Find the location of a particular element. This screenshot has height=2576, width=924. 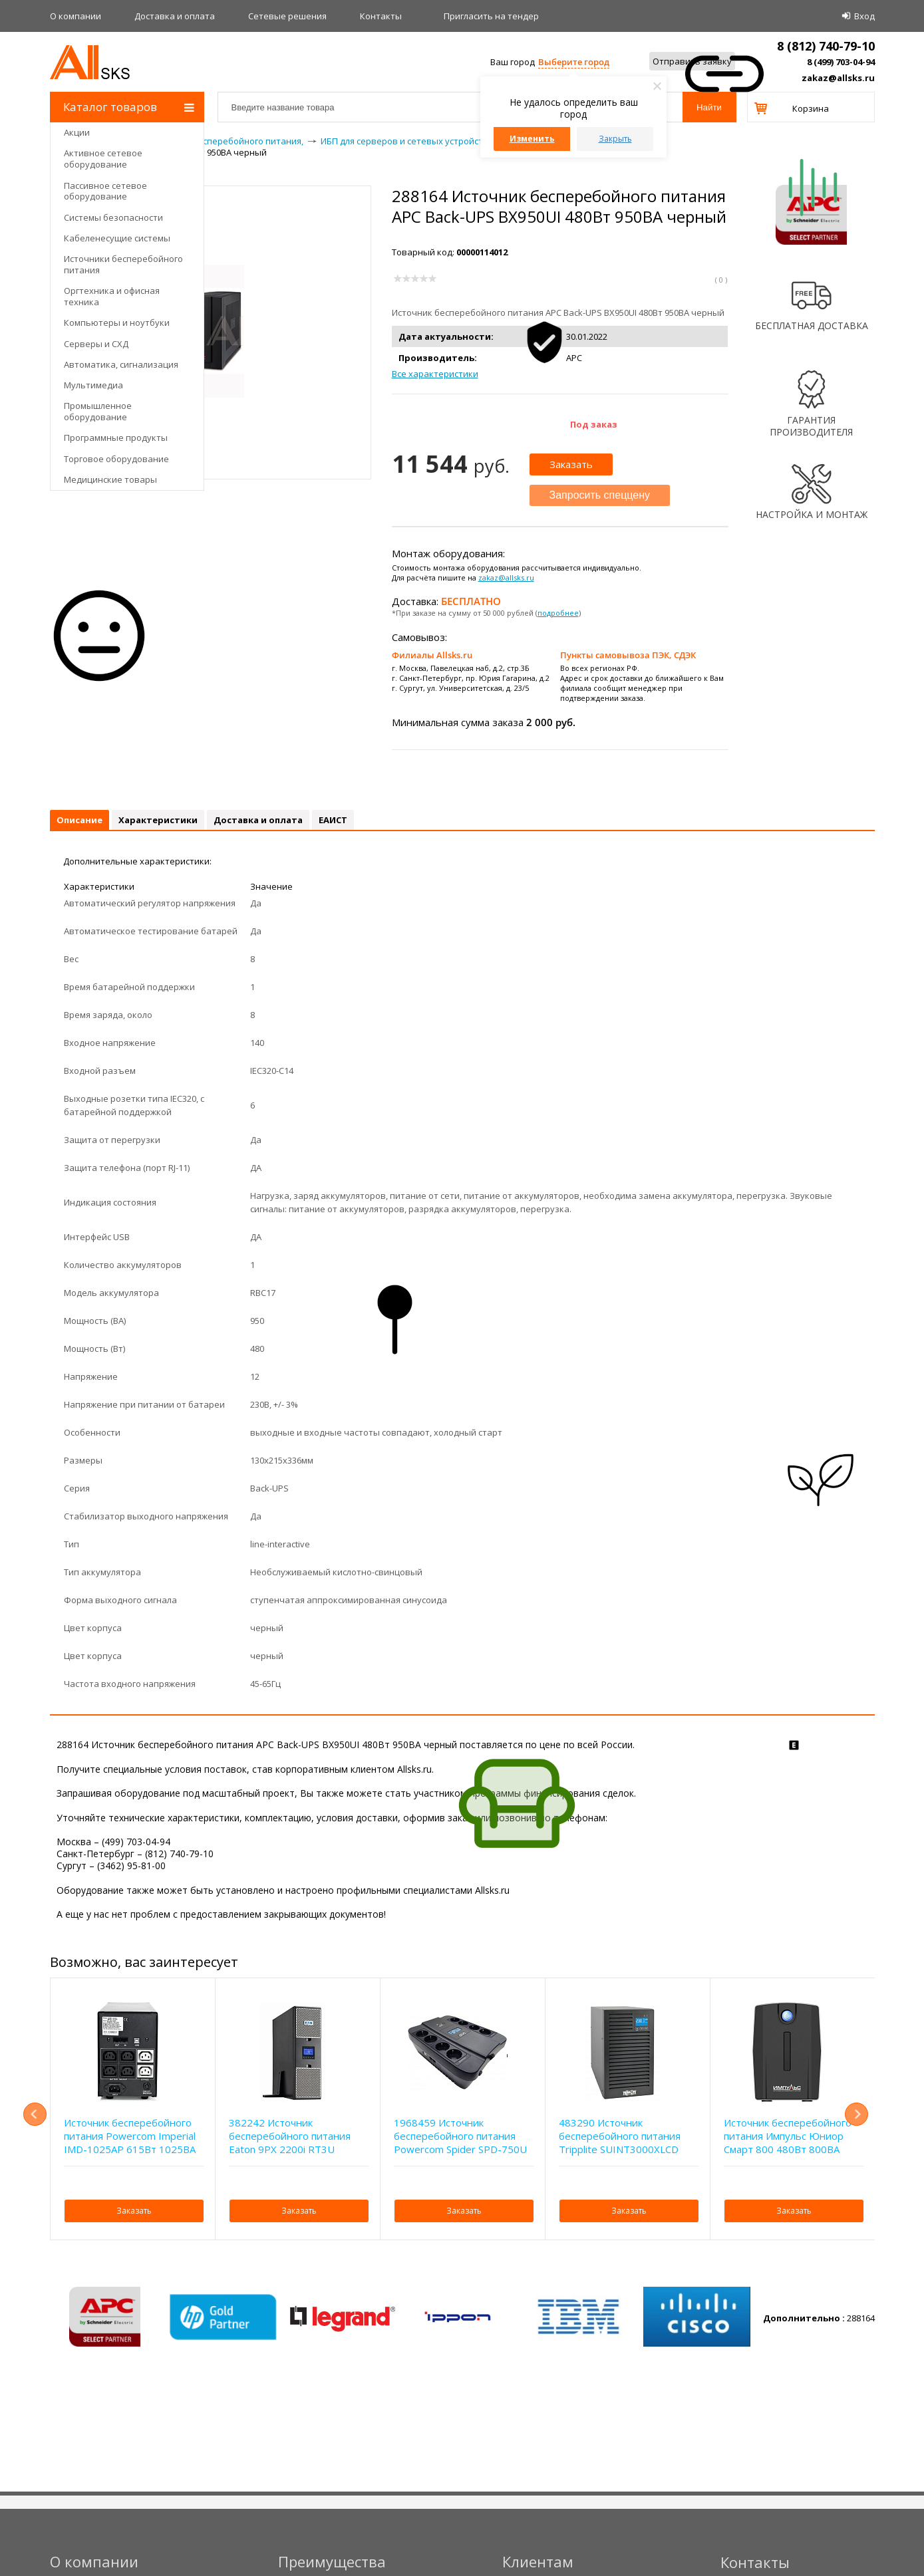

indicates explicit content warning is located at coordinates (794, 1745).